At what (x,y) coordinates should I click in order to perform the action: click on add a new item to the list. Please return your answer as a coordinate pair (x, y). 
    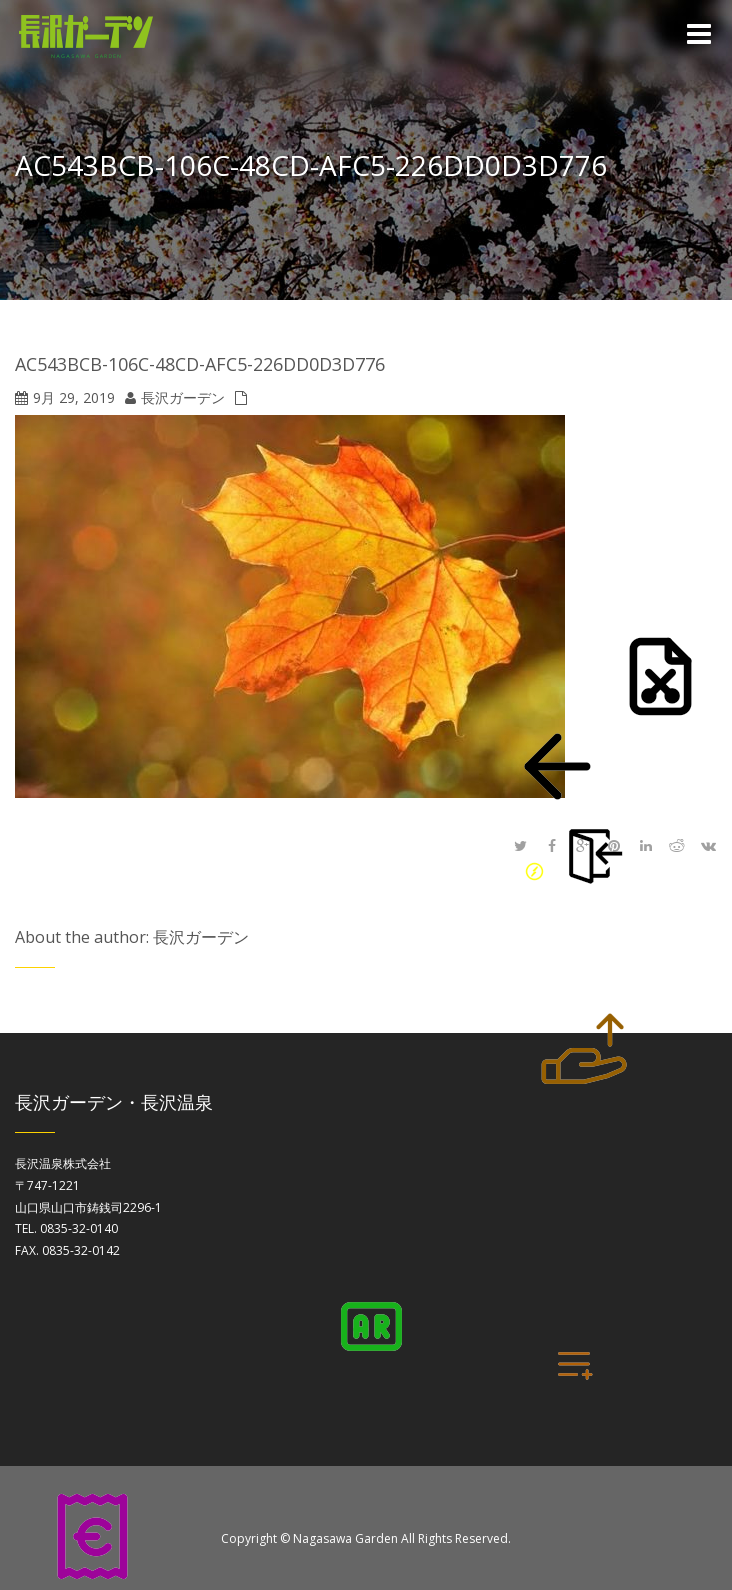
    Looking at the image, I should click on (574, 1364).